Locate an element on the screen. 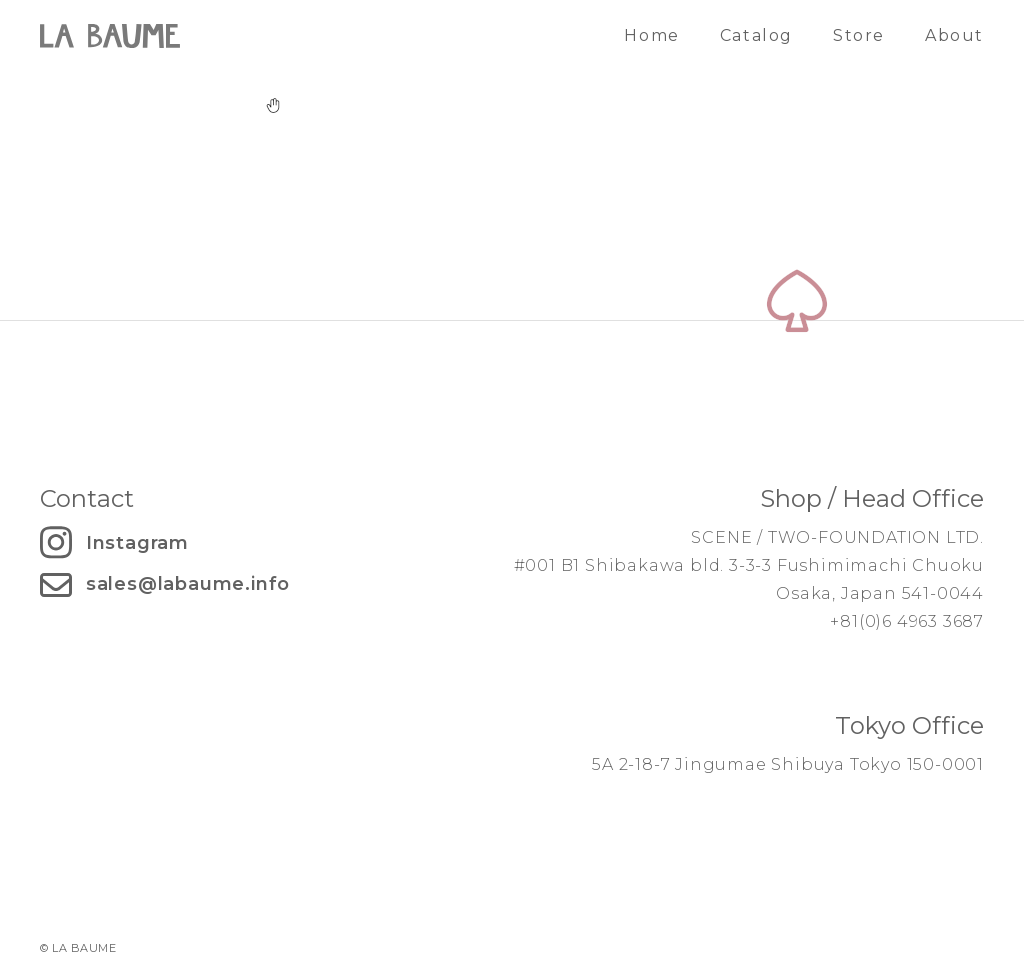 Image resolution: width=1024 pixels, height=969 pixels. spade suit icon for card games is located at coordinates (797, 302).